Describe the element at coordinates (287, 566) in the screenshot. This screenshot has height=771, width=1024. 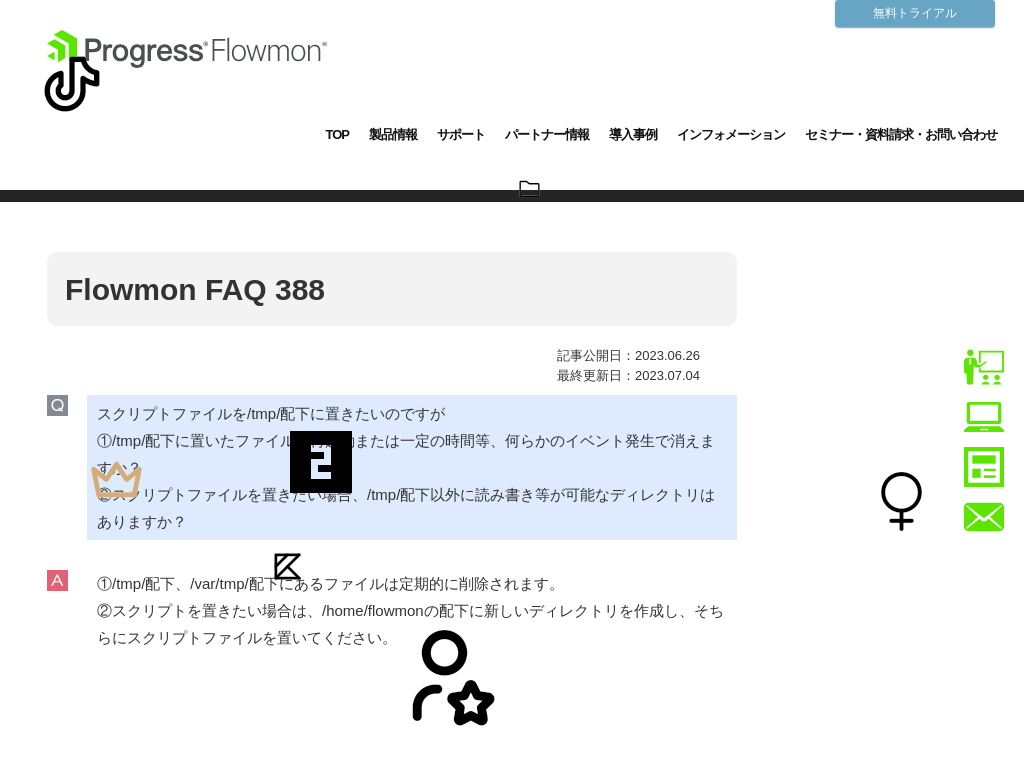
I see `indicates kotlin programming language` at that location.